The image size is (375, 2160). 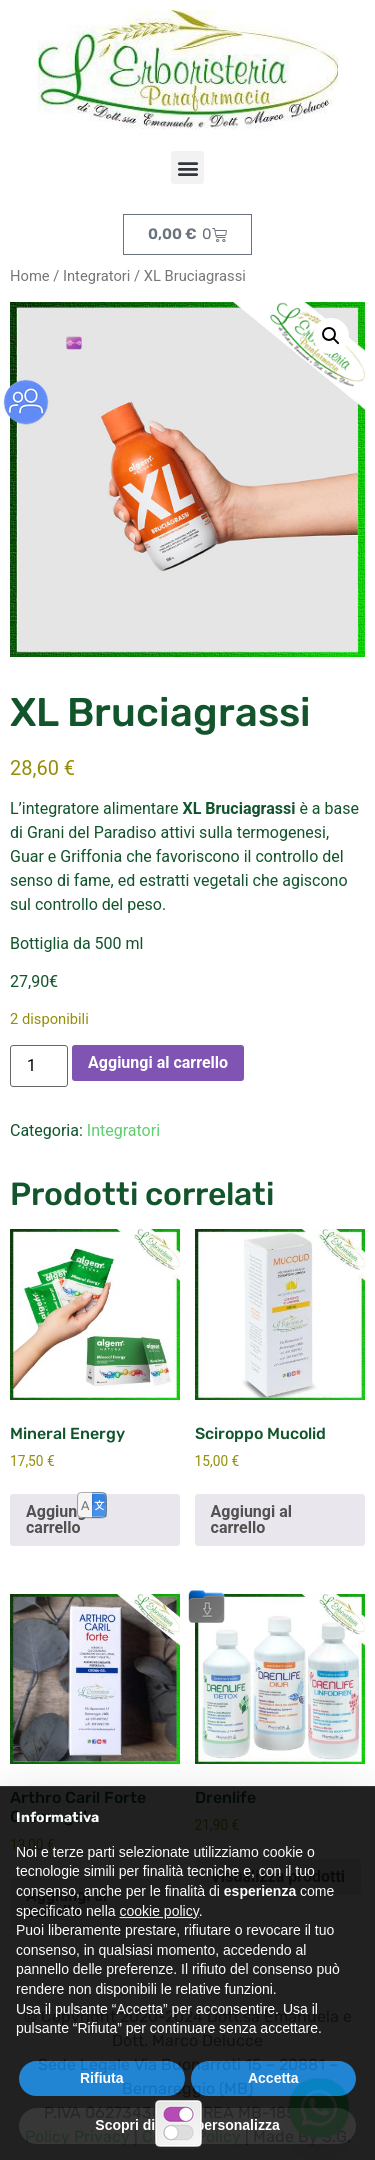 I want to click on access user account and personal settings, so click(x=26, y=402).